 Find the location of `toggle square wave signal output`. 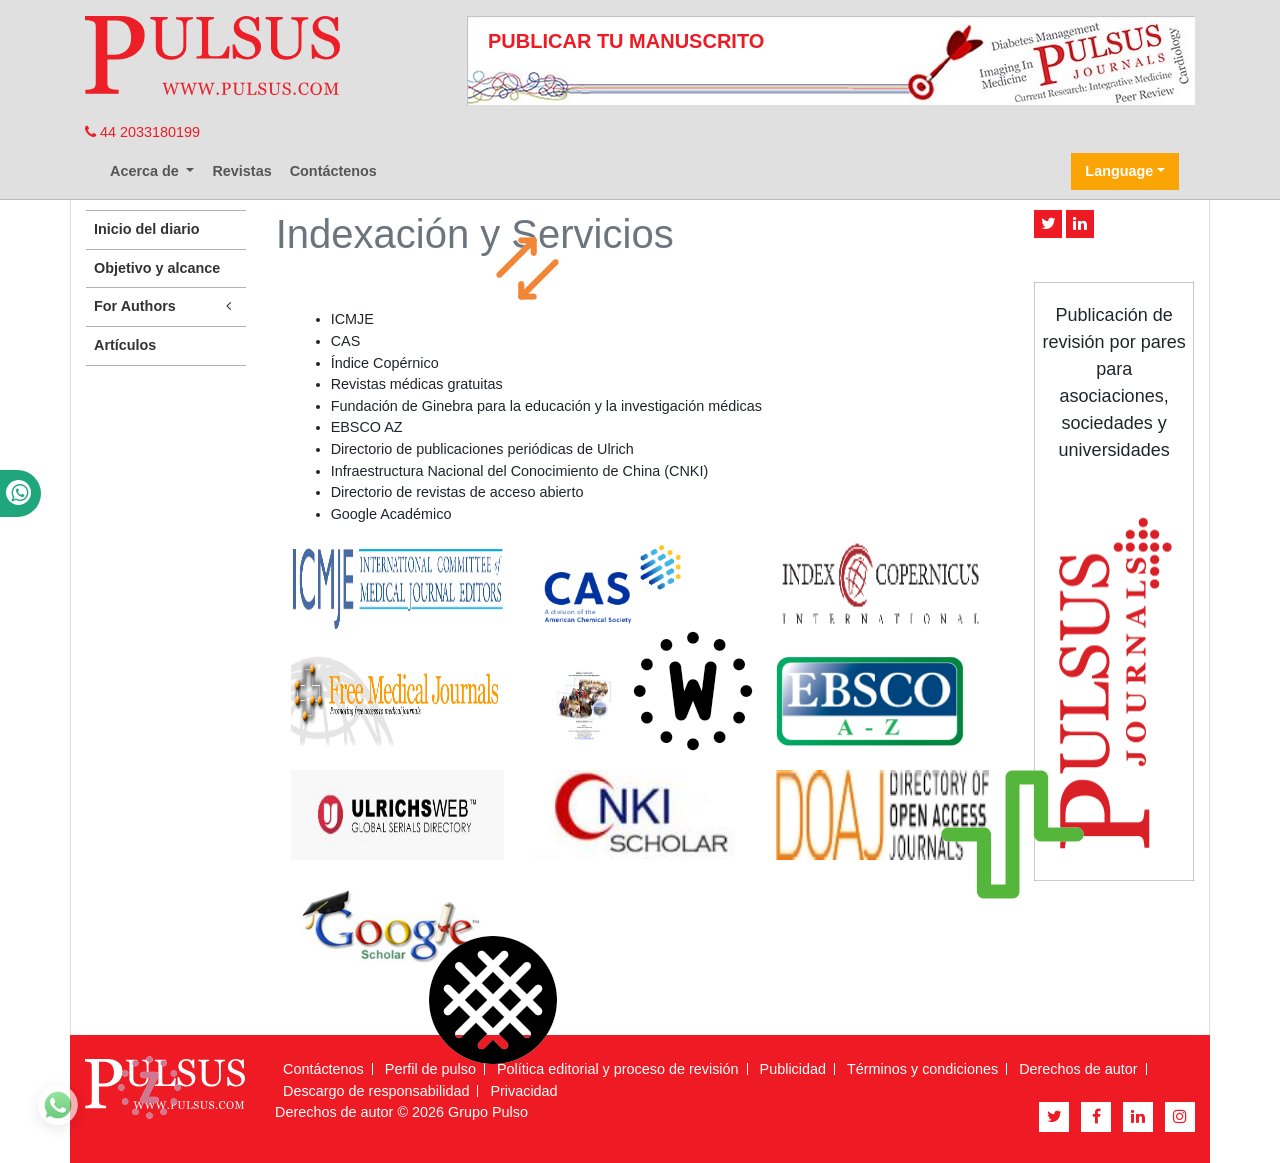

toggle square wave signal output is located at coordinates (1012, 834).